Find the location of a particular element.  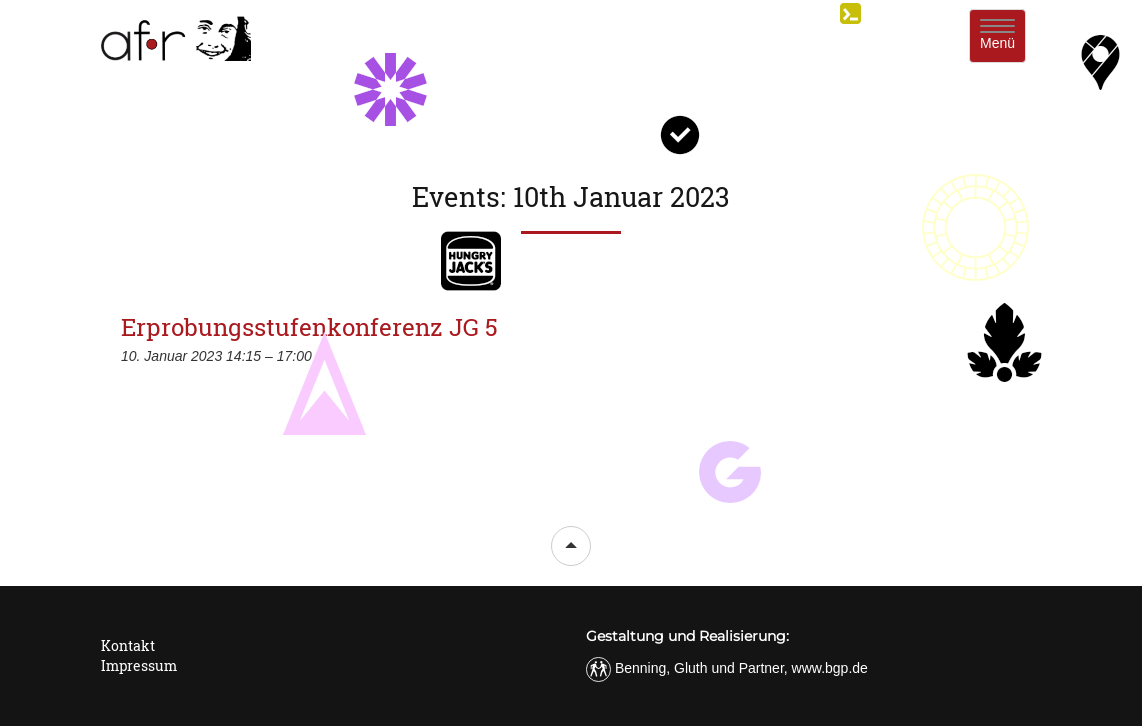

visit the Educative learning platform is located at coordinates (850, 13).